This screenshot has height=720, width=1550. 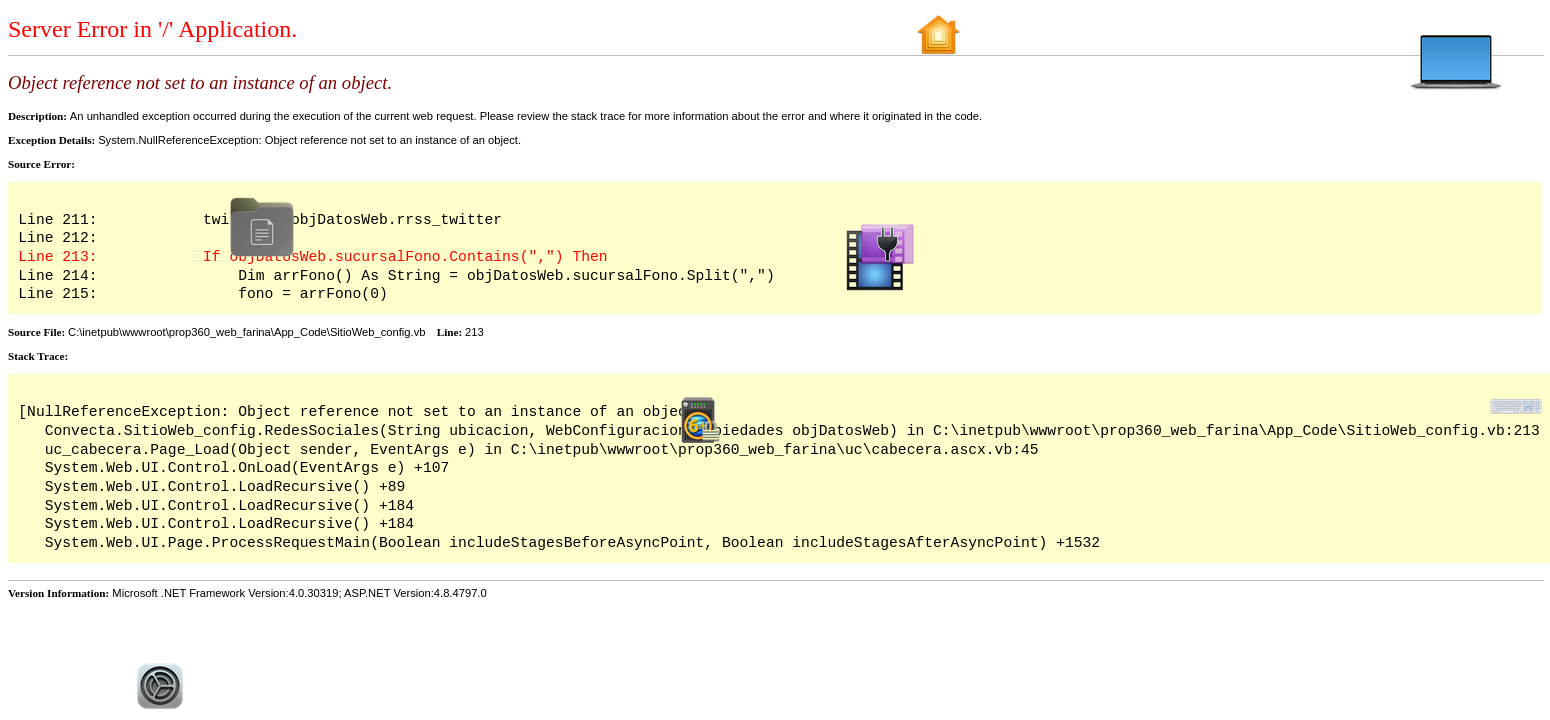 I want to click on open system preferences or settings, so click(x=160, y=686).